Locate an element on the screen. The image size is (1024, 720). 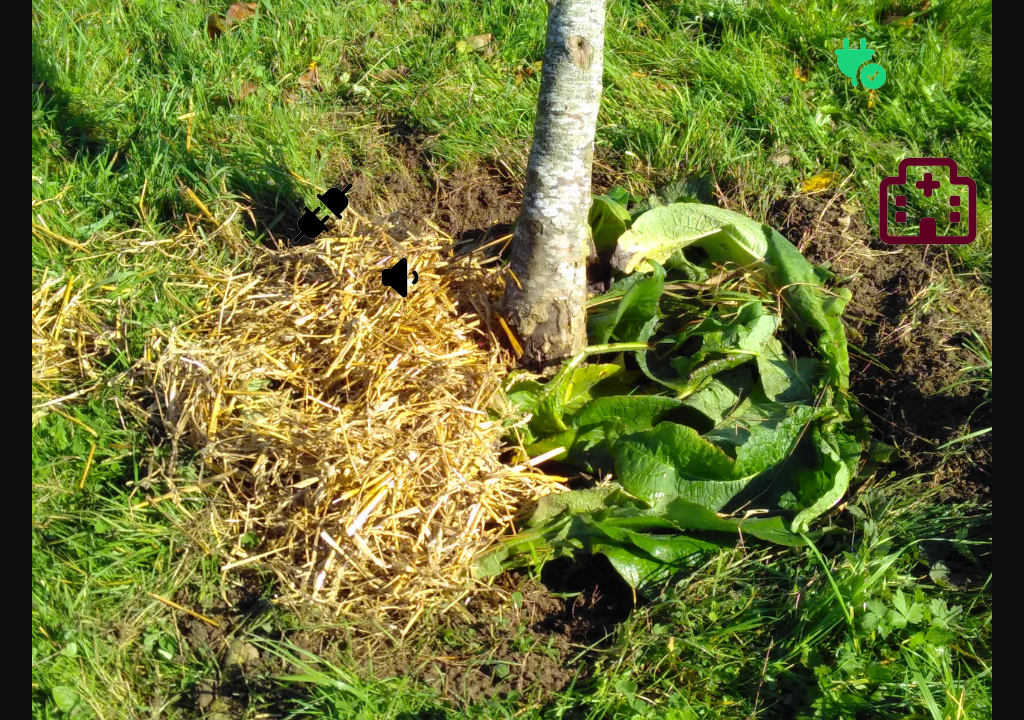
indicates successful connection or power status is located at coordinates (857, 63).